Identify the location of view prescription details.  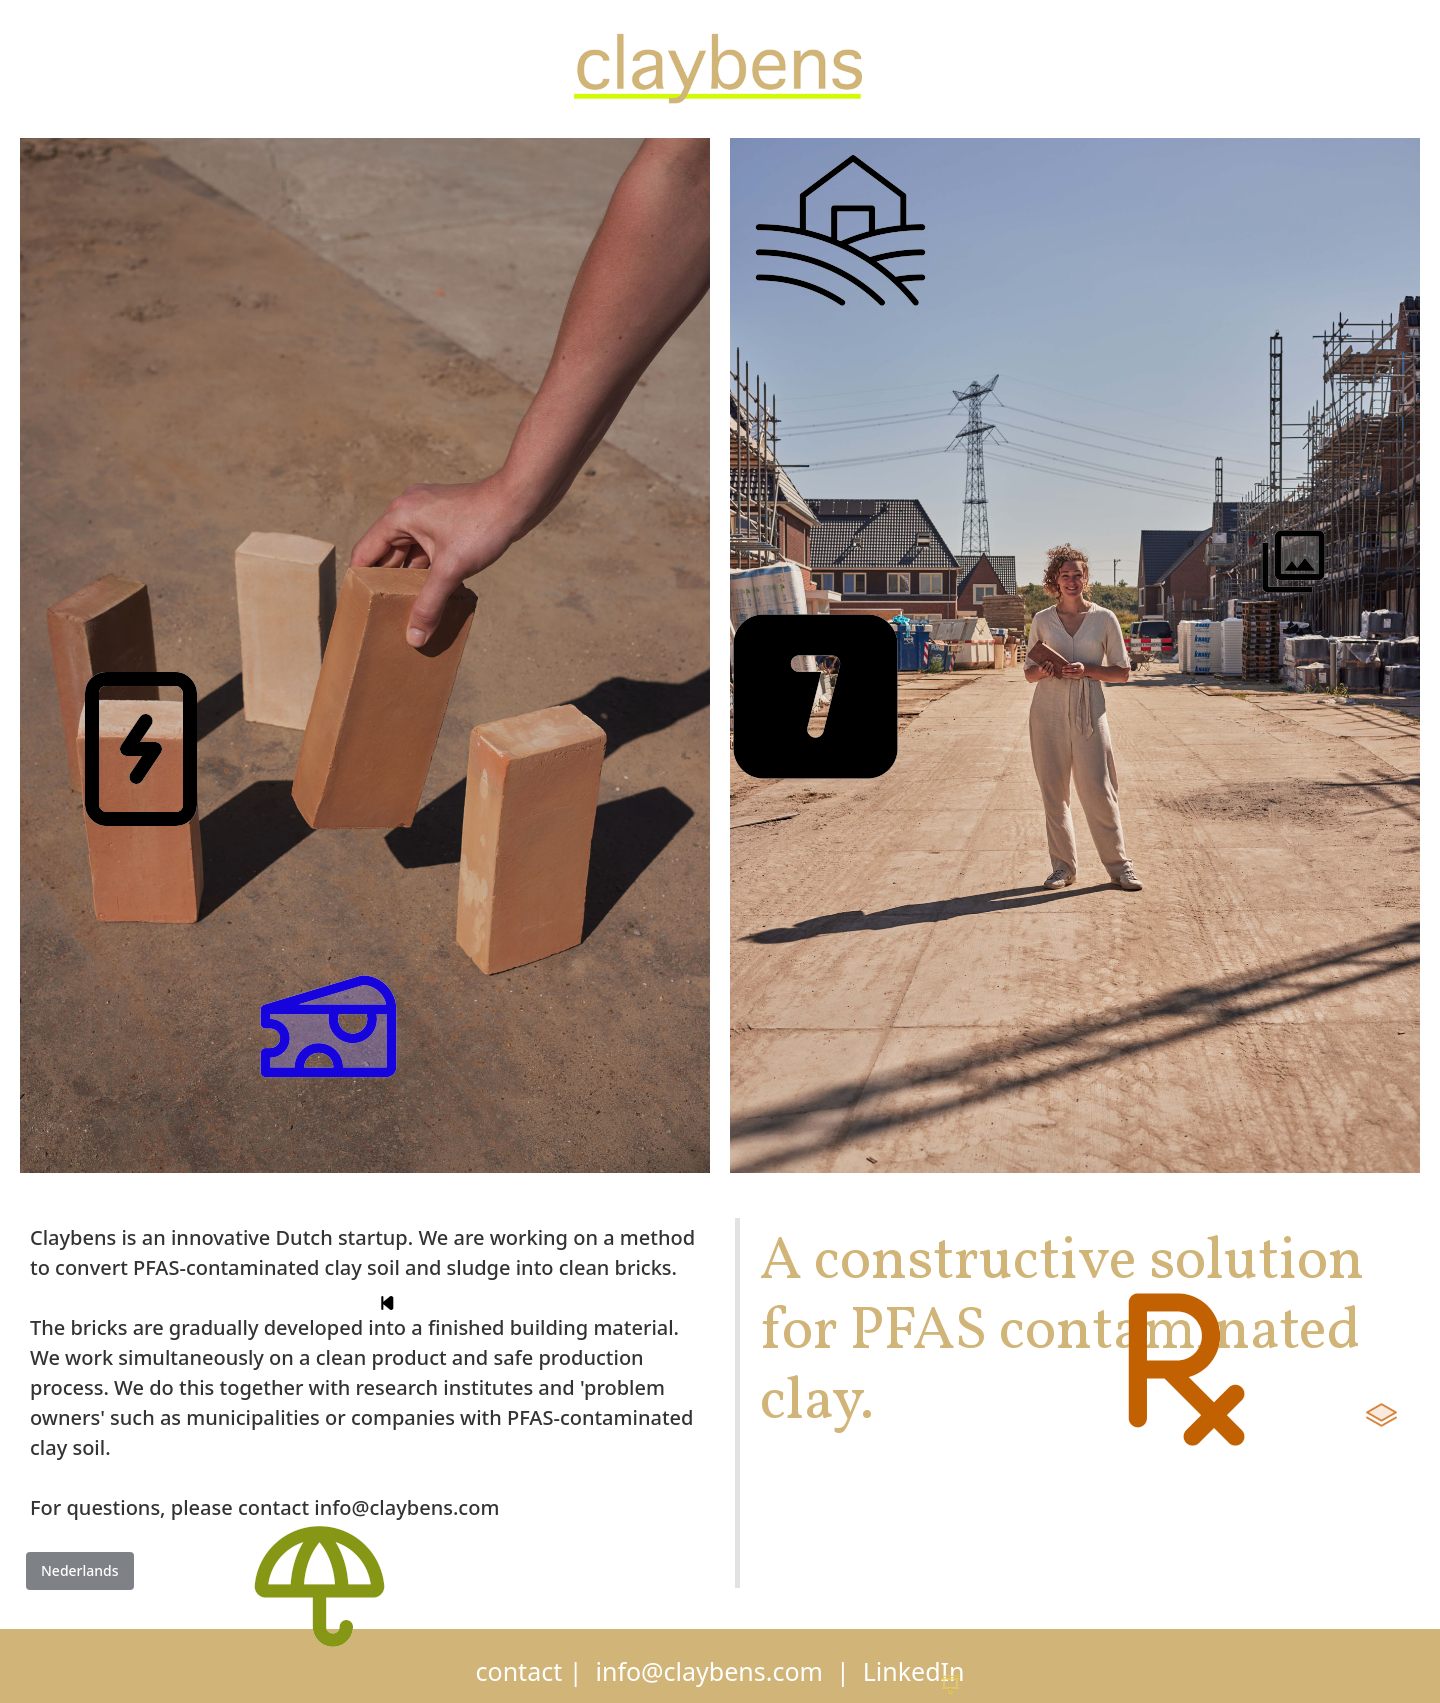
(1180, 1369).